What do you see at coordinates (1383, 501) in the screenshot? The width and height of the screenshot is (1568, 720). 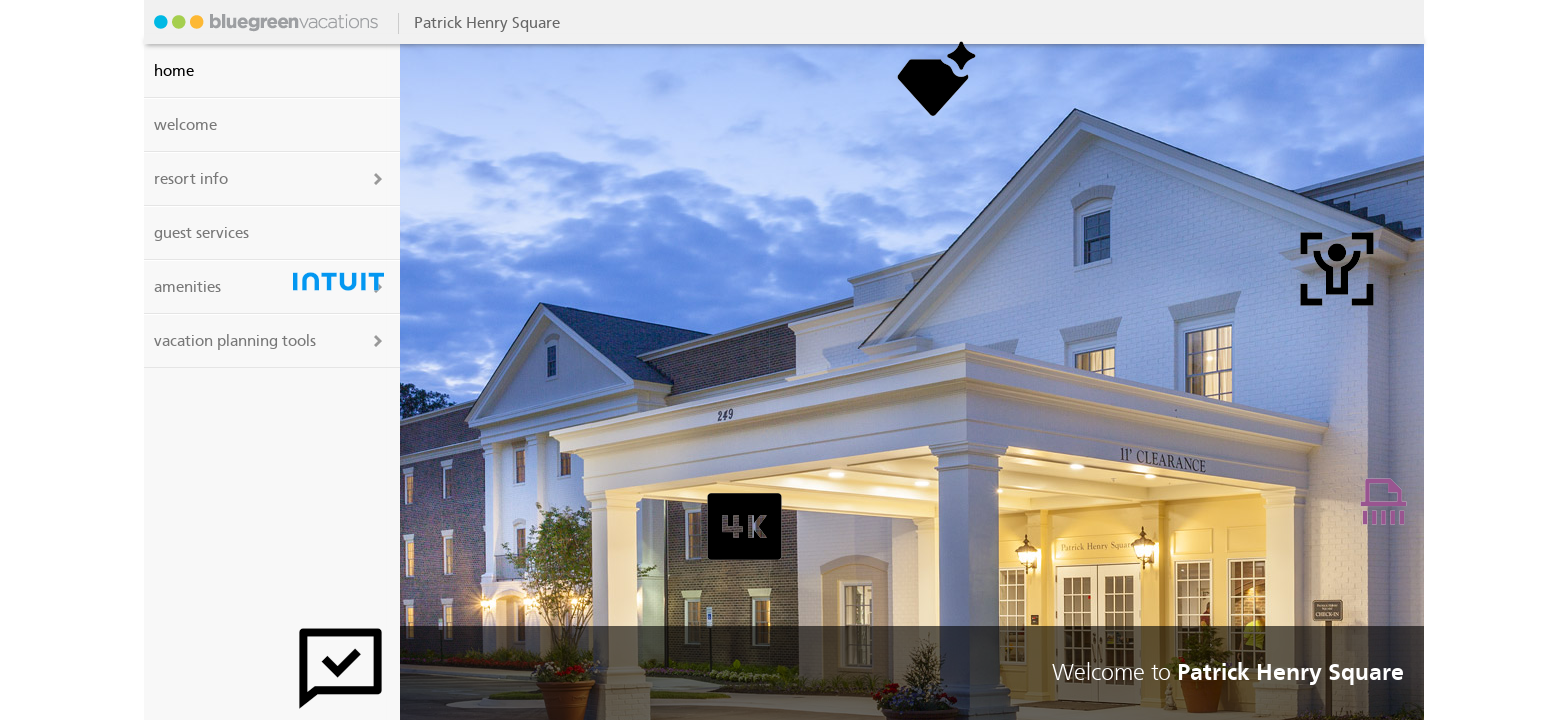 I see `permanently delete a document` at bounding box center [1383, 501].